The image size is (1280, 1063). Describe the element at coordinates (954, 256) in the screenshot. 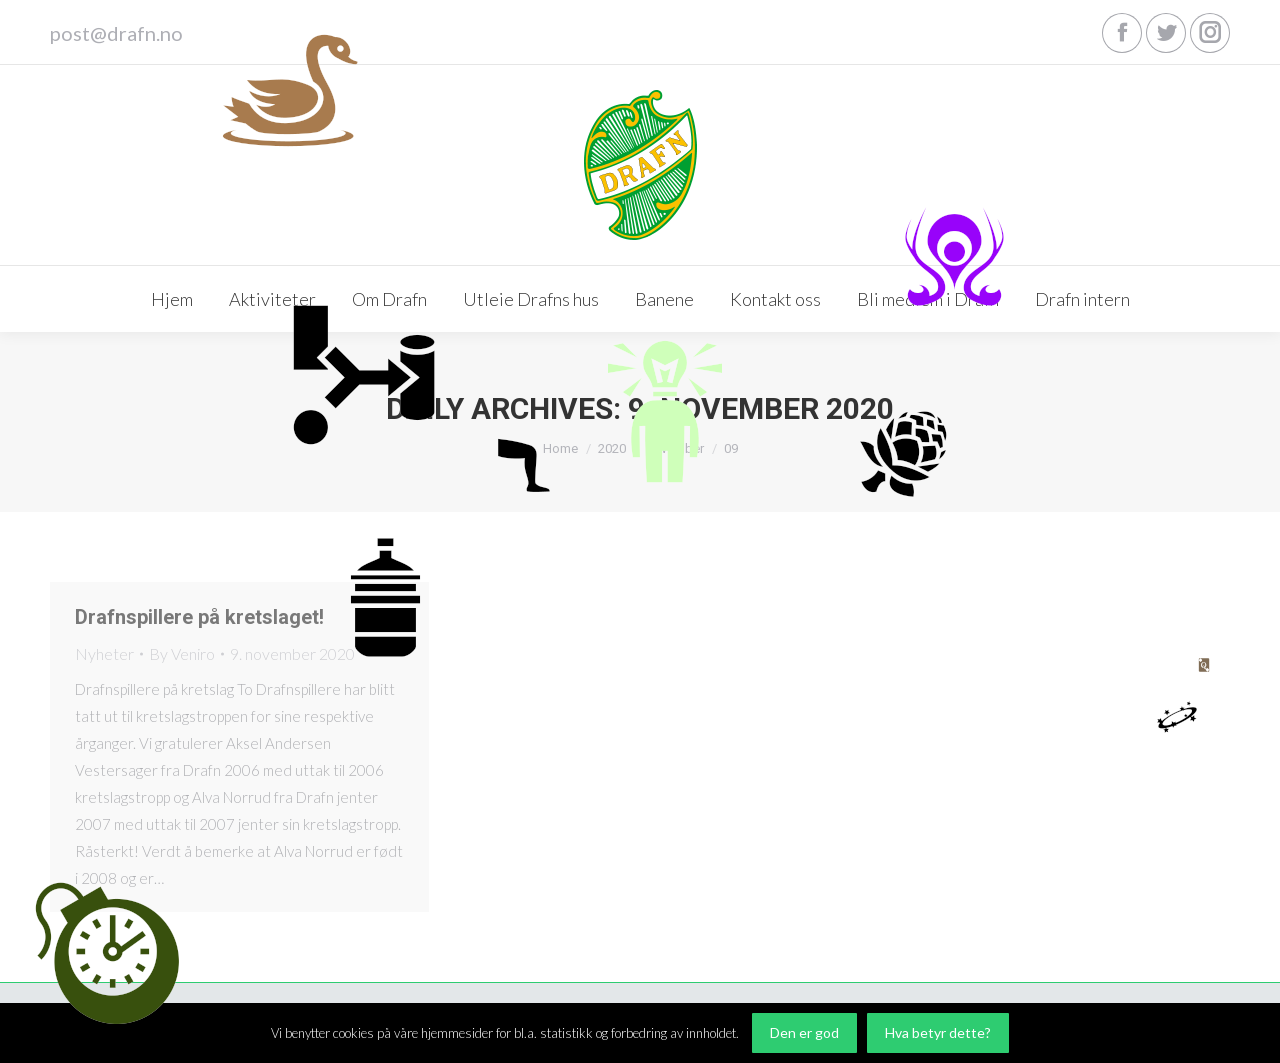

I see `decorative emblem or crest for a fantasy game guild` at that location.